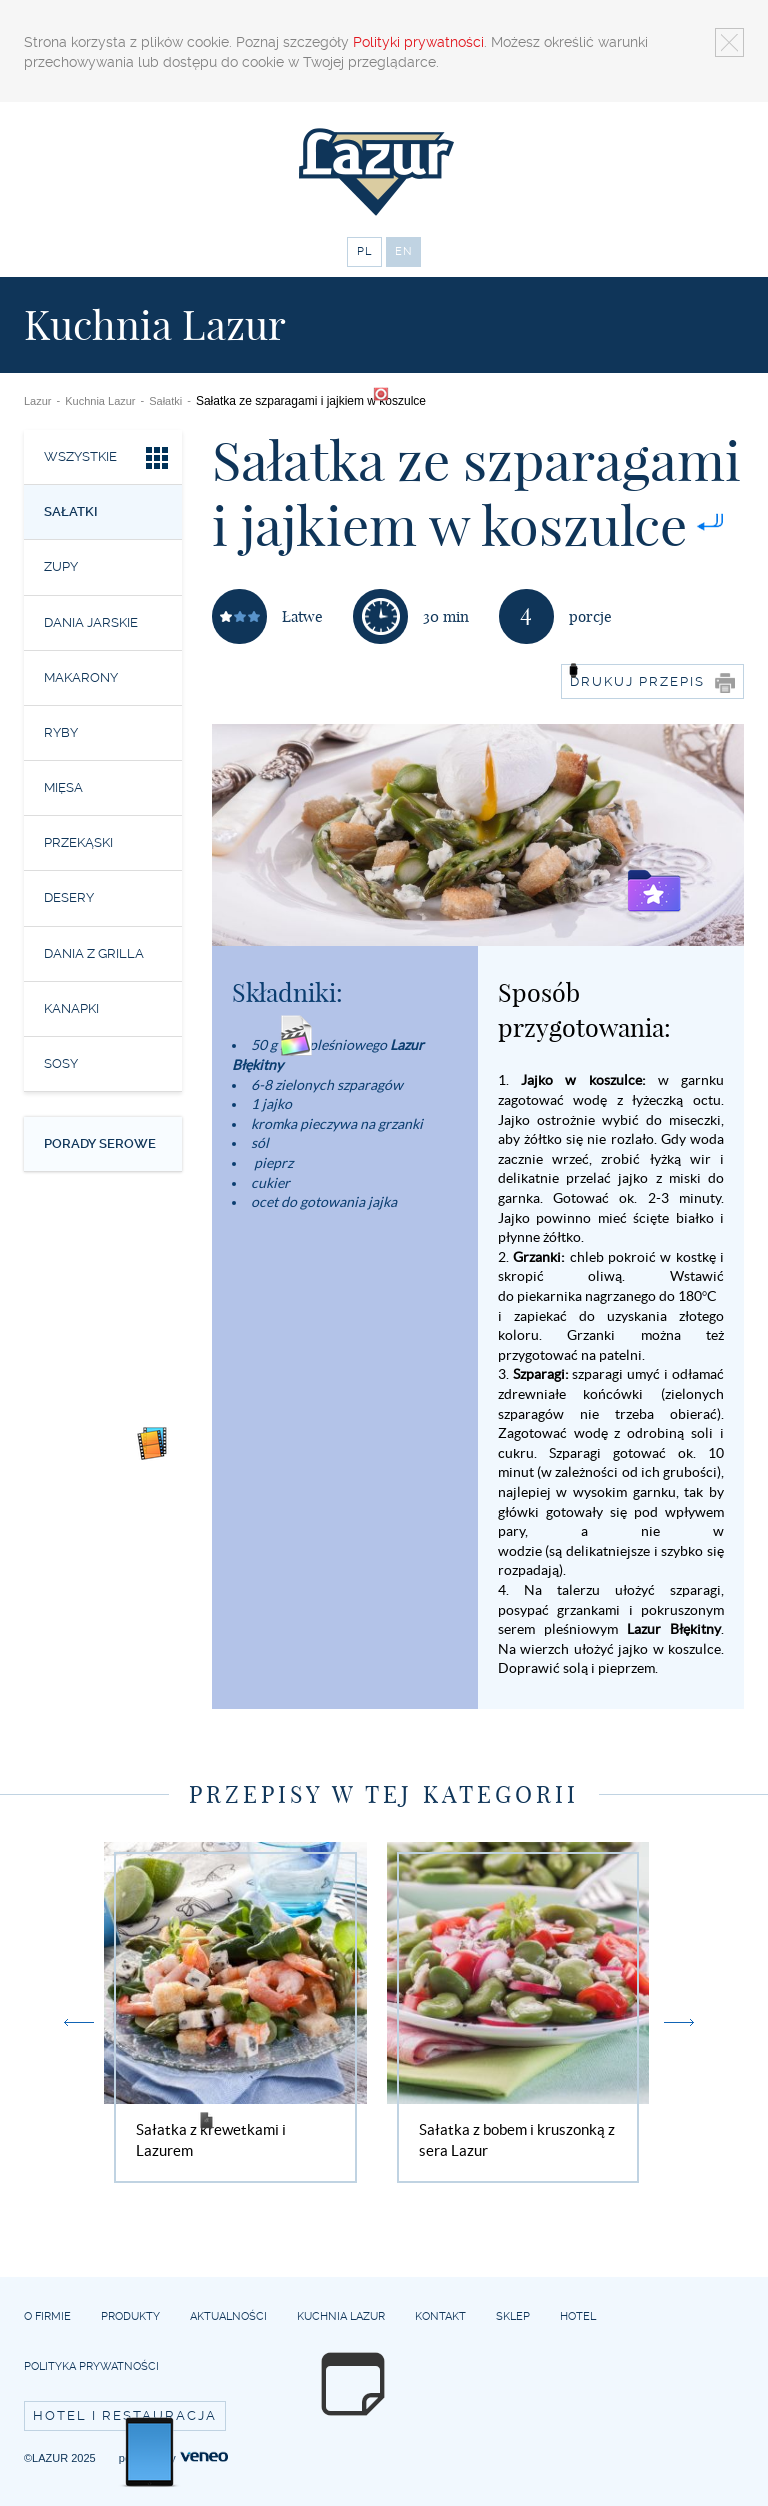 This screenshot has width=768, height=2506. What do you see at coordinates (149, 2452) in the screenshot?
I see `iPad with cellular connectivity` at bounding box center [149, 2452].